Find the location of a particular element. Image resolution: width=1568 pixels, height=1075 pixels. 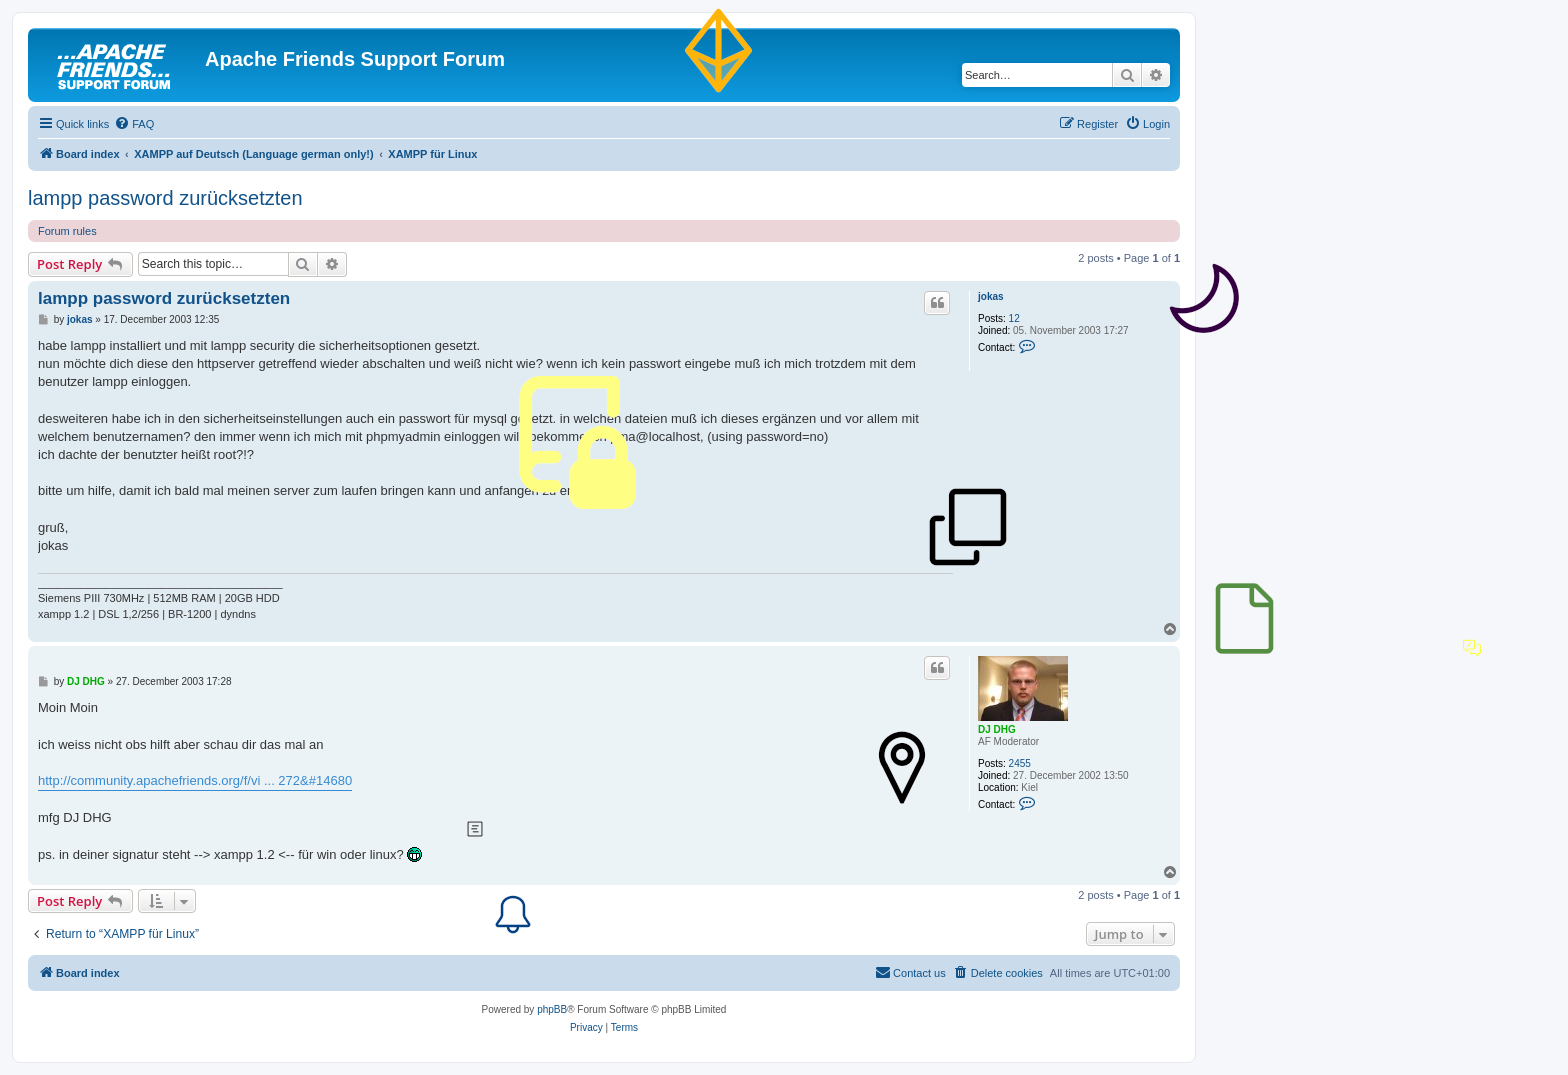

view notifications is located at coordinates (513, 915).